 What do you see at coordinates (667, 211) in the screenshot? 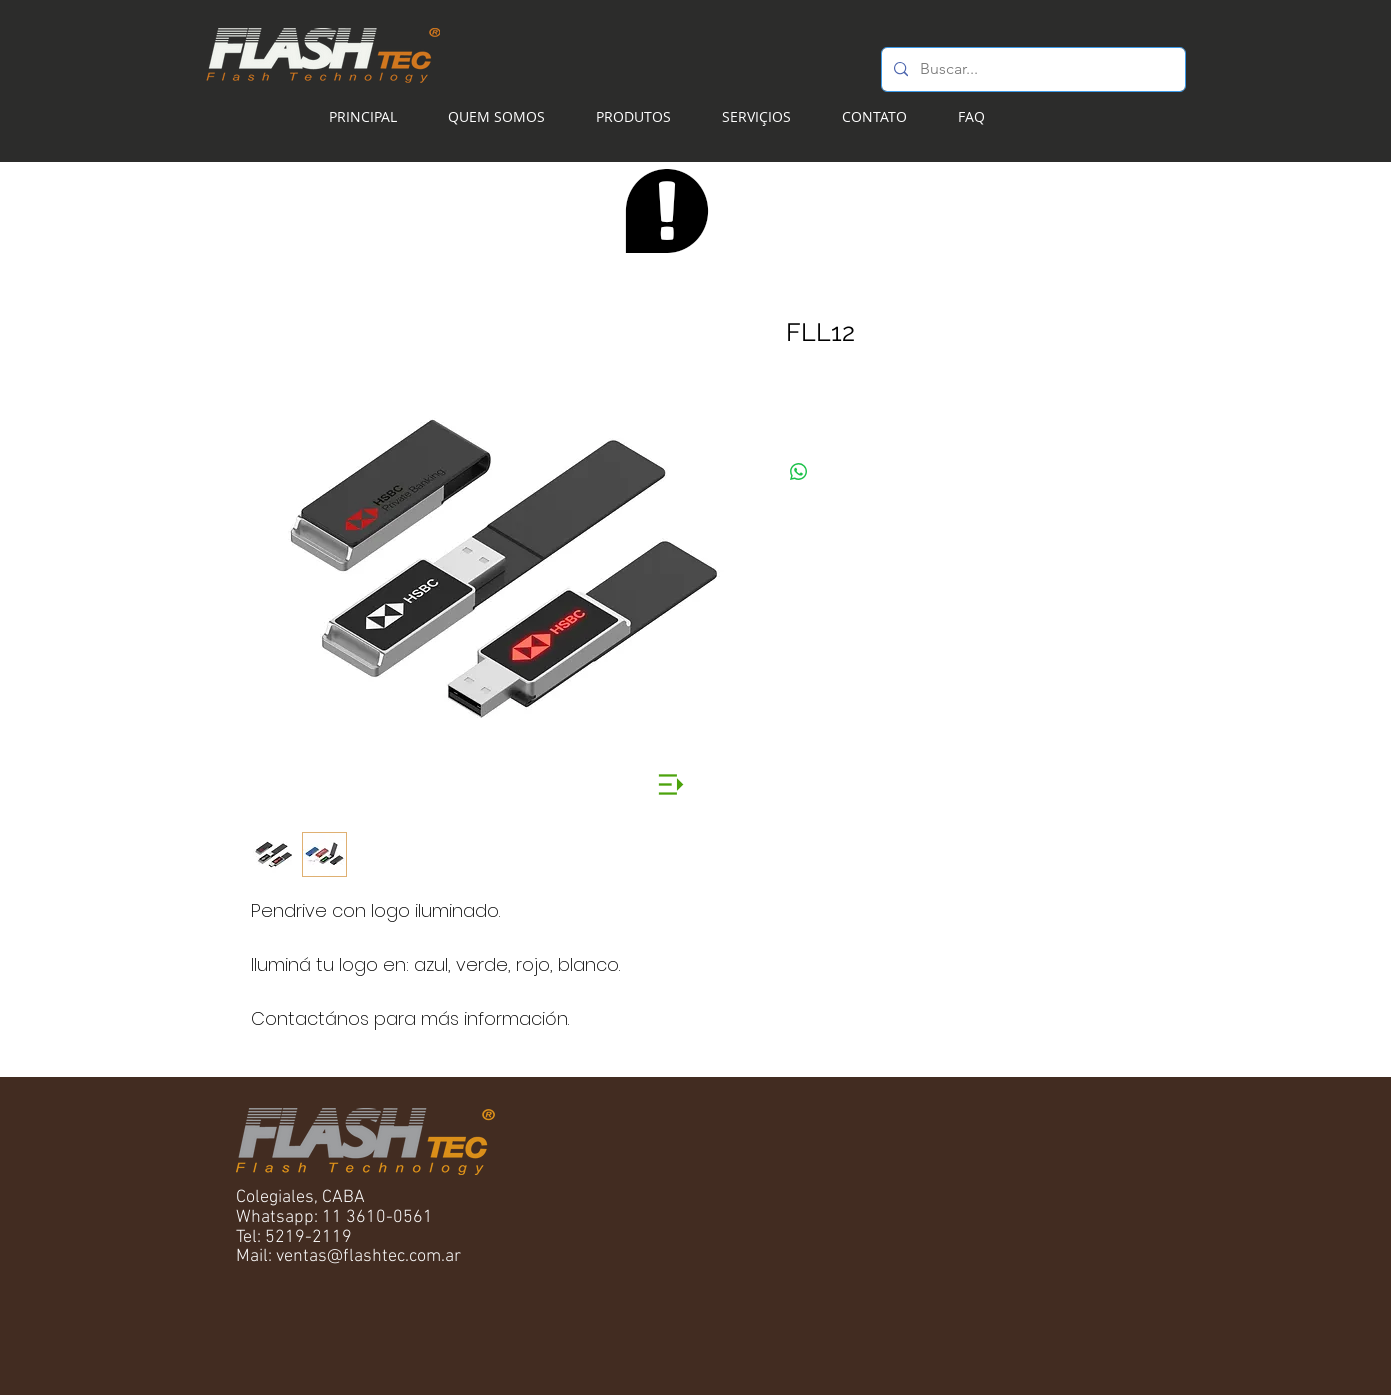
I see `check service outage status on Downdetector` at bounding box center [667, 211].